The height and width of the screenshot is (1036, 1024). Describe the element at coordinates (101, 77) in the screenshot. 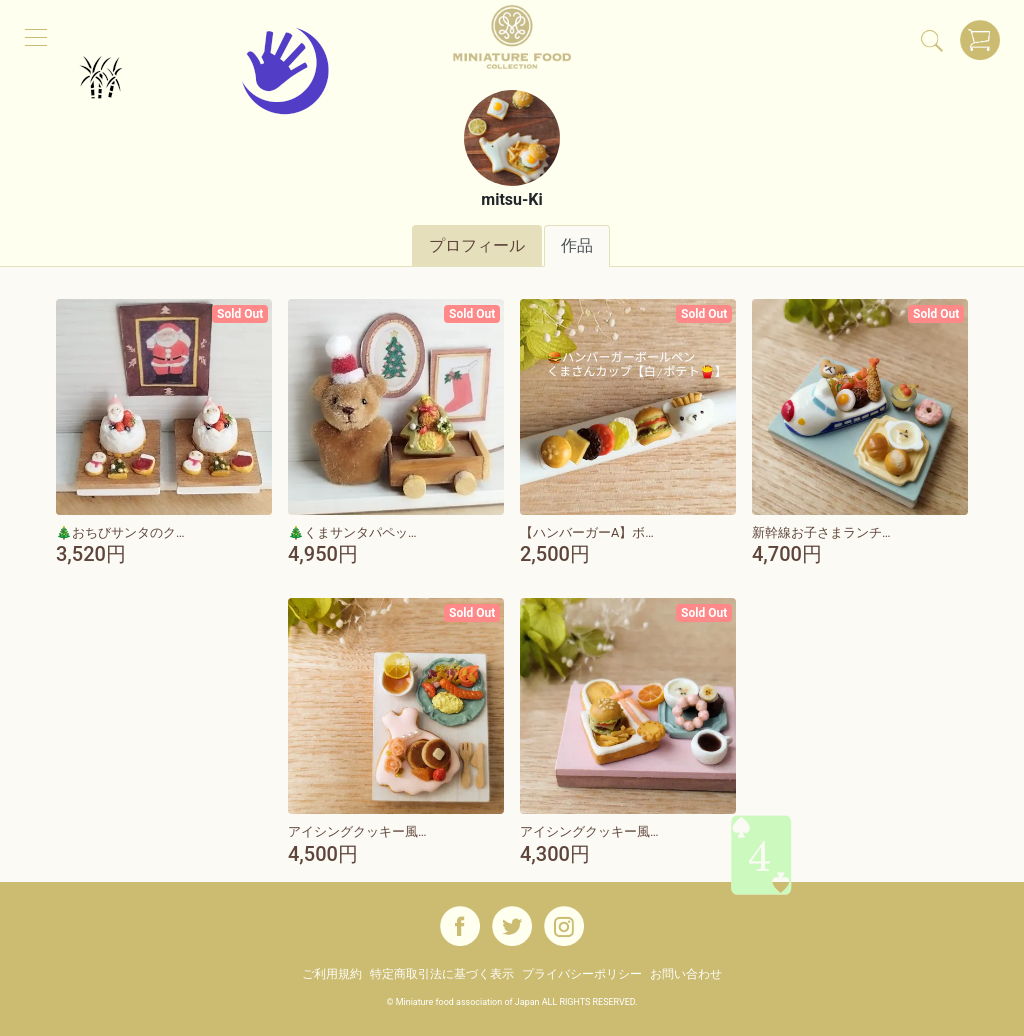

I see `indicates sugar cane crop or ingredient` at that location.